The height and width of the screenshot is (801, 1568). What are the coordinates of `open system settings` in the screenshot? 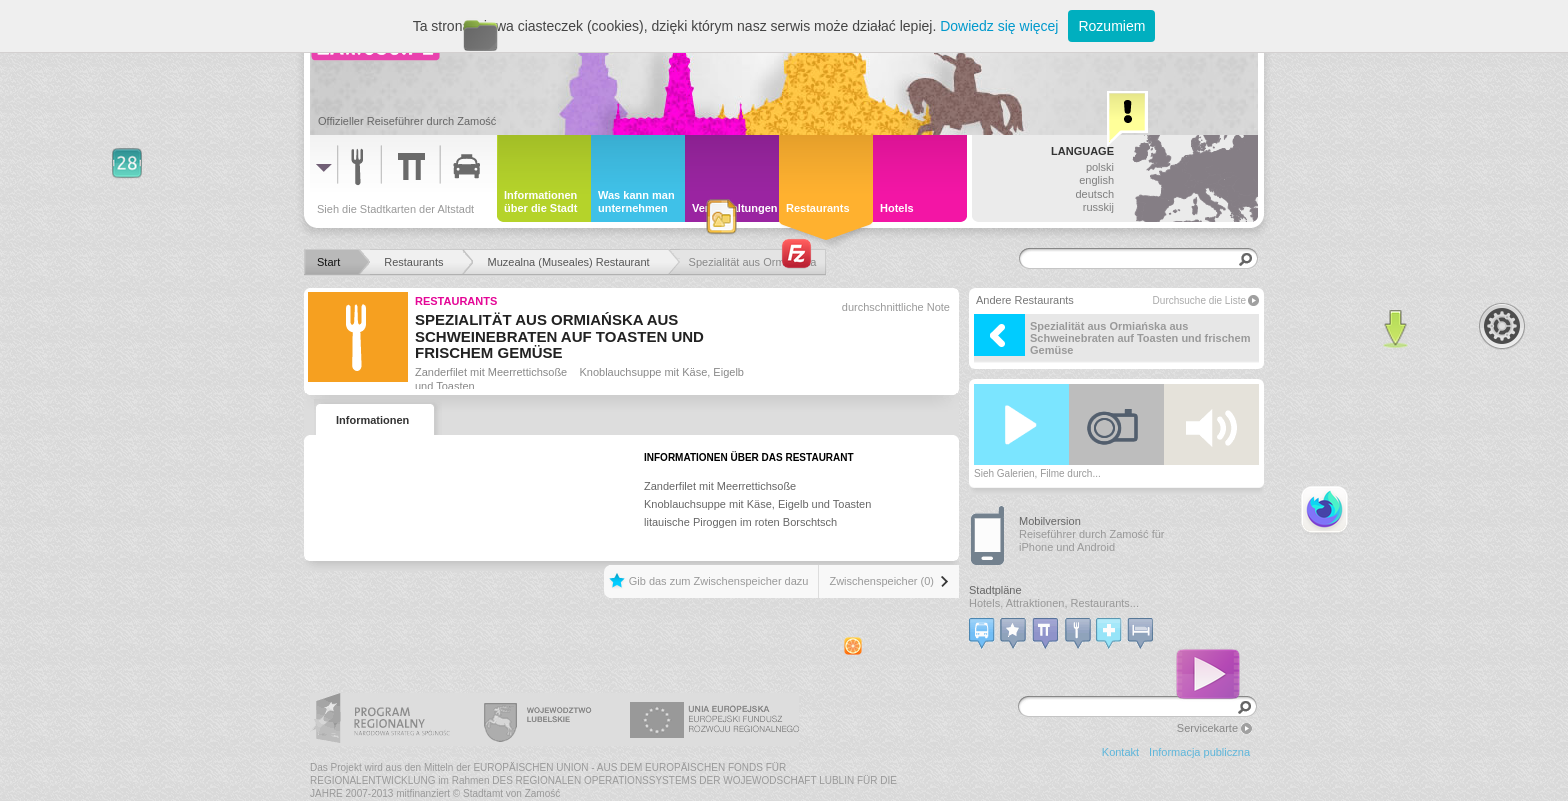 It's located at (1502, 326).